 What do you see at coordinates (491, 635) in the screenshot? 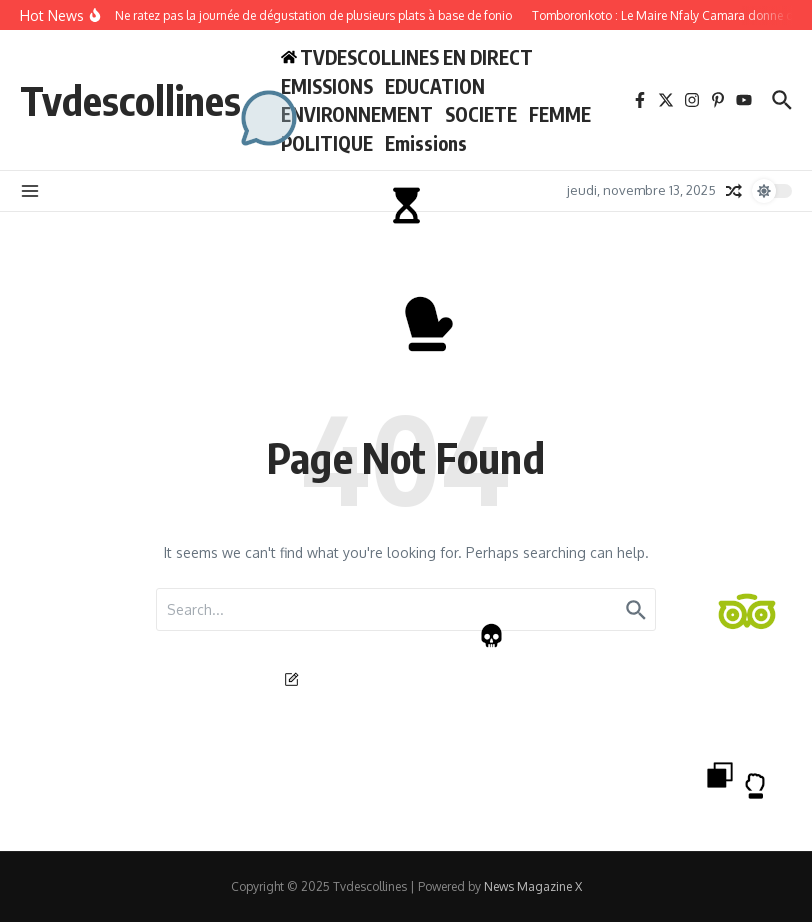
I see `indicates danger or hazardous content` at bounding box center [491, 635].